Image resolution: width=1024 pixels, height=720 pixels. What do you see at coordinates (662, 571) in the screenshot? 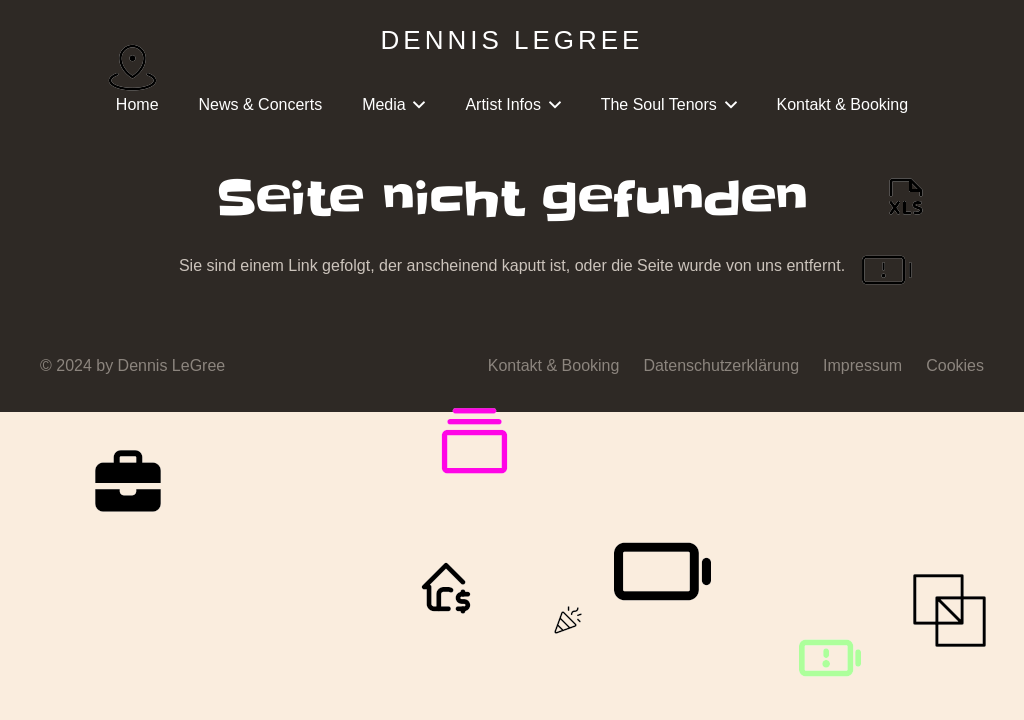
I see `indicates battery is completely drained` at bounding box center [662, 571].